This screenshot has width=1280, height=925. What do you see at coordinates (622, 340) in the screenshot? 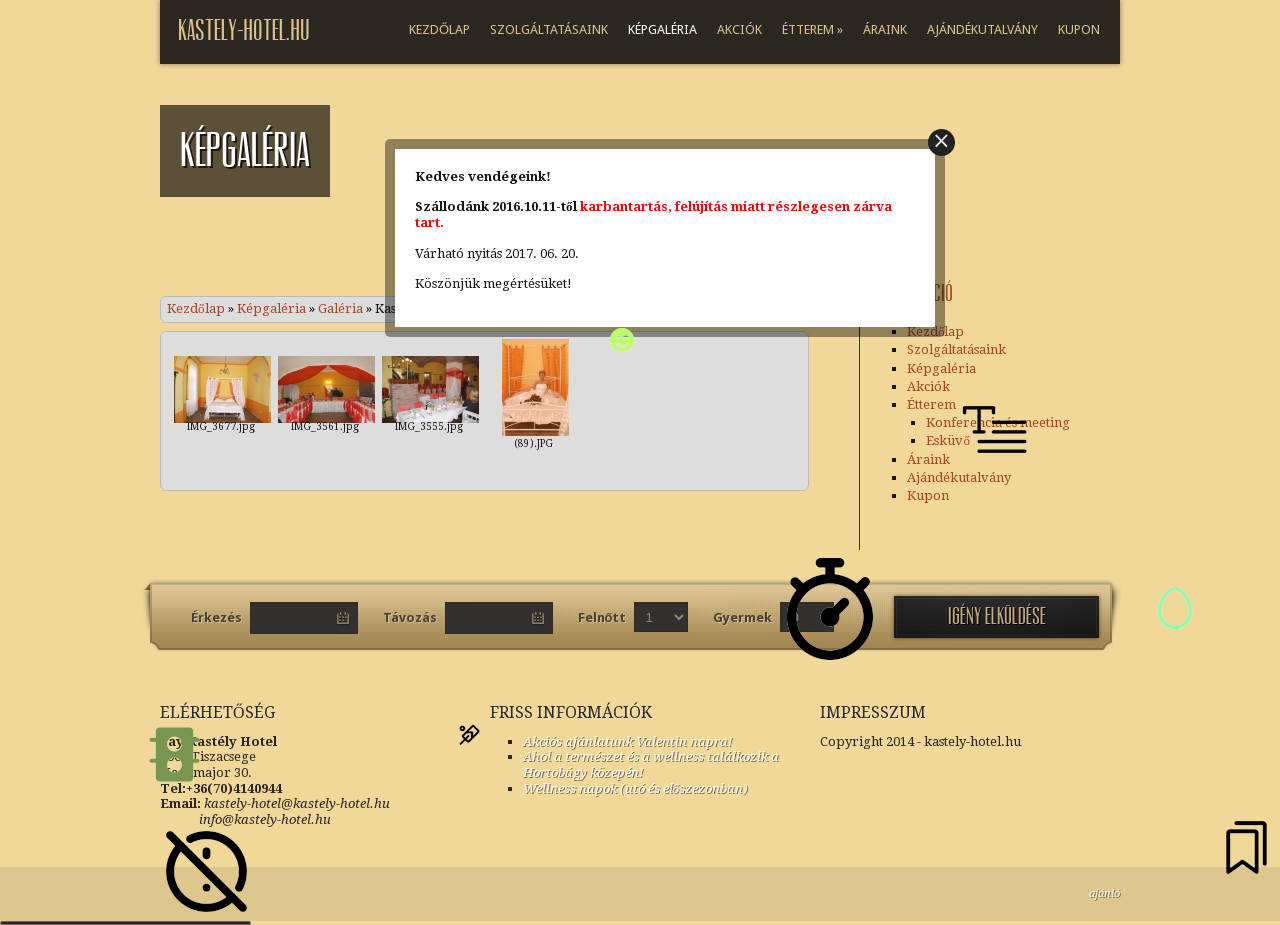
I see `insert a winking emoji or emoticon` at bounding box center [622, 340].